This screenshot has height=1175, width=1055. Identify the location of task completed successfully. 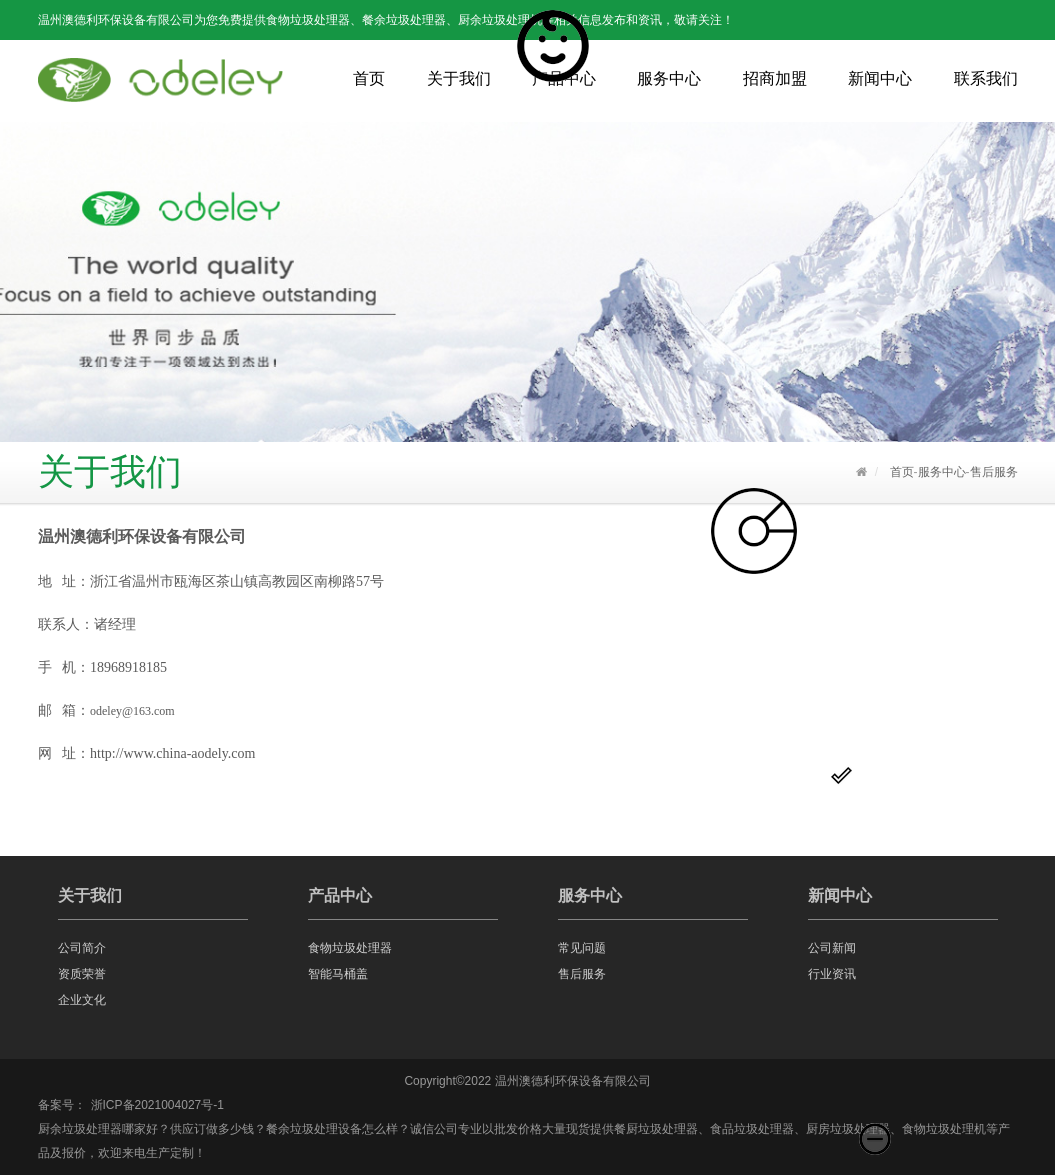
(841, 775).